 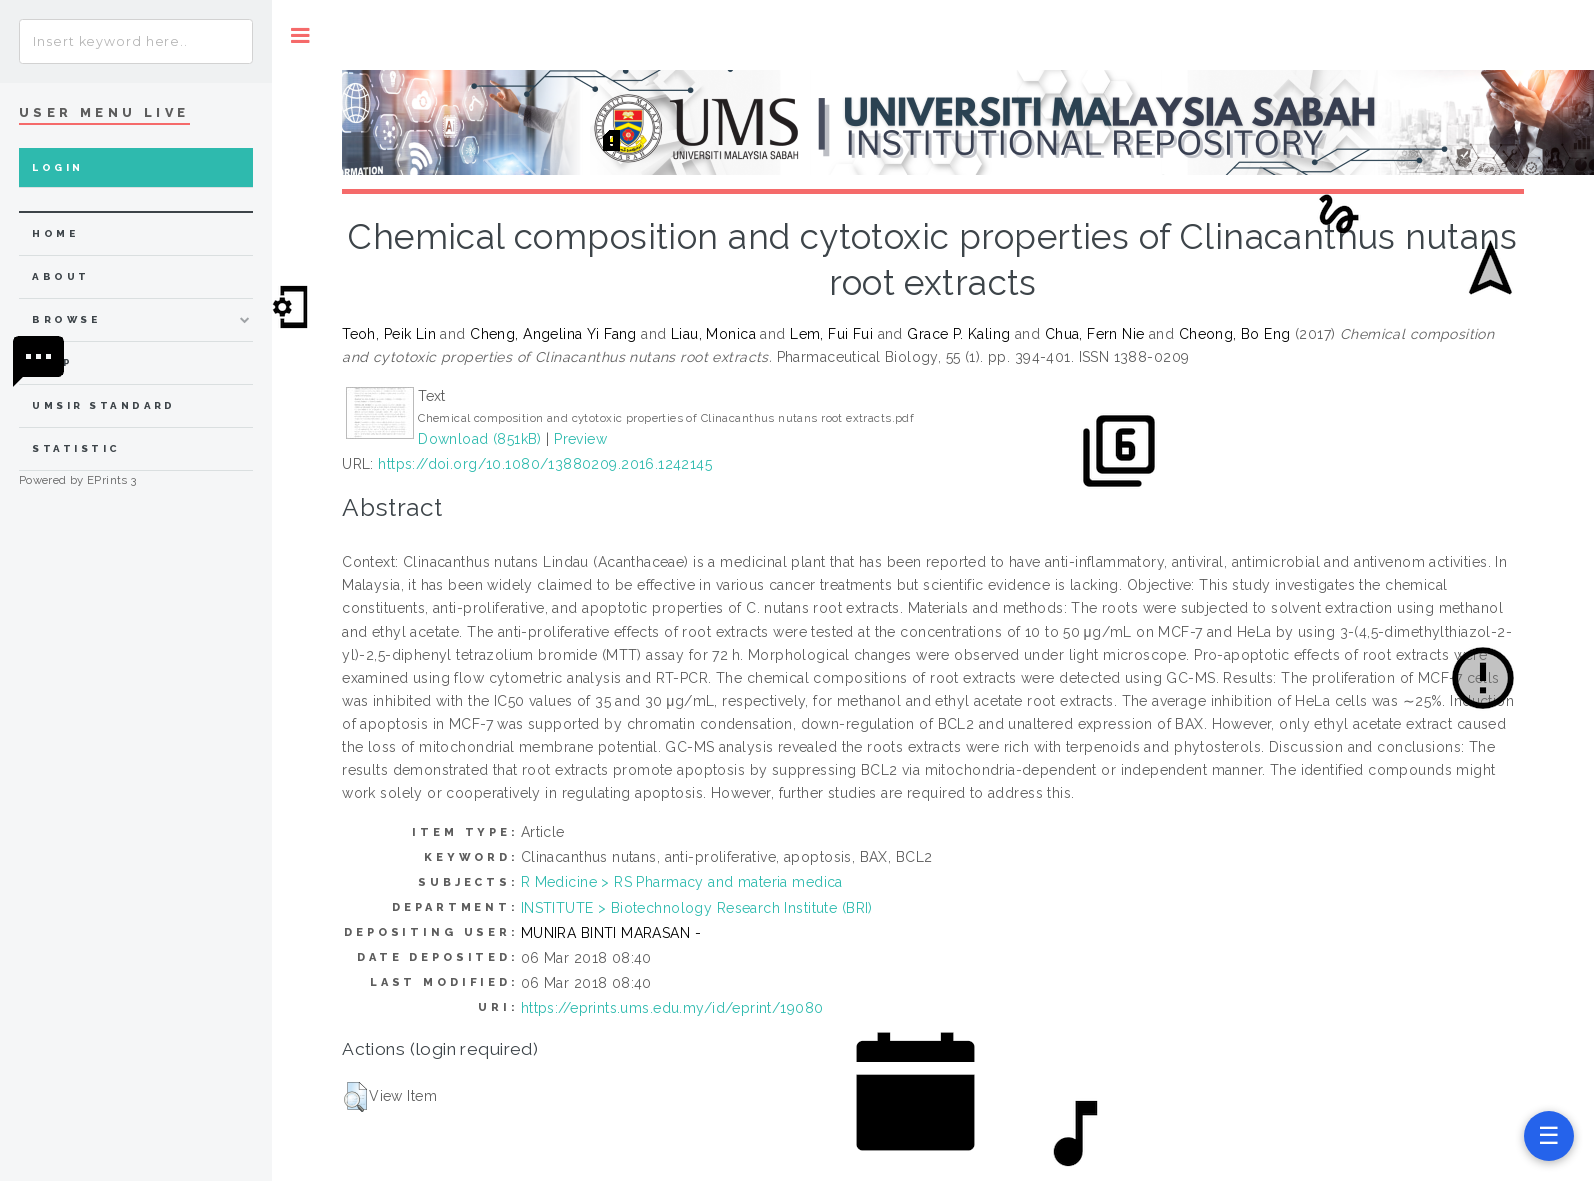 What do you see at coordinates (290, 307) in the screenshot?
I see `configure device pairing settings` at bounding box center [290, 307].